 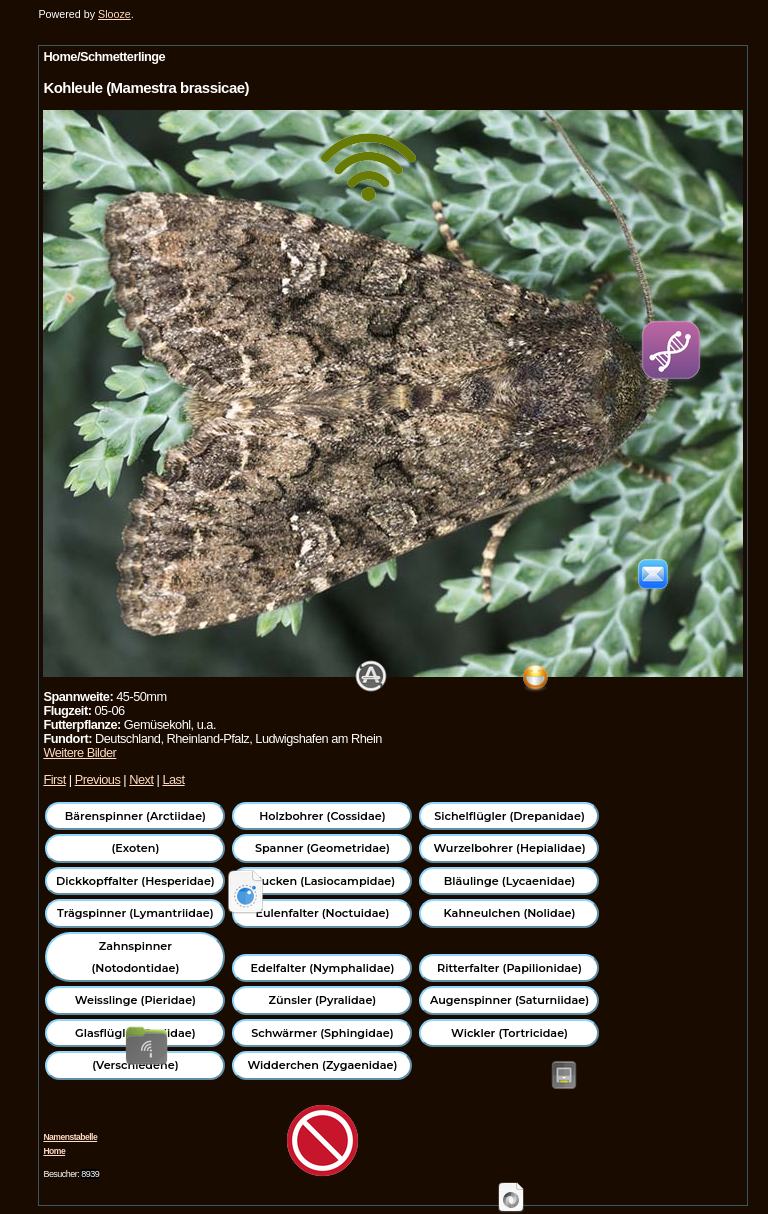 What do you see at coordinates (146, 1045) in the screenshot?
I see `open insync cloud sync folder` at bounding box center [146, 1045].